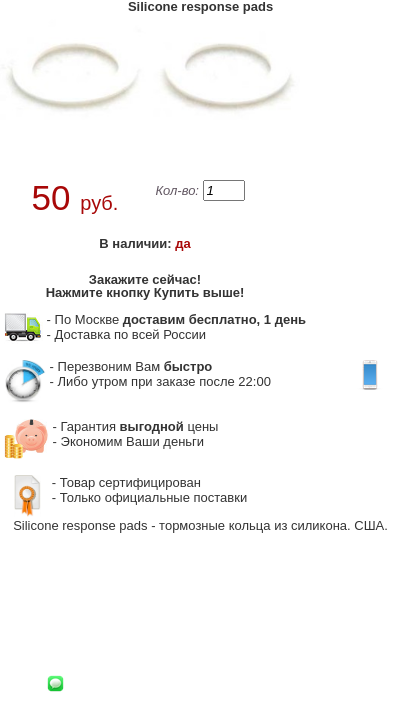  What do you see at coordinates (55, 683) in the screenshot?
I see `share content via messages` at bounding box center [55, 683].